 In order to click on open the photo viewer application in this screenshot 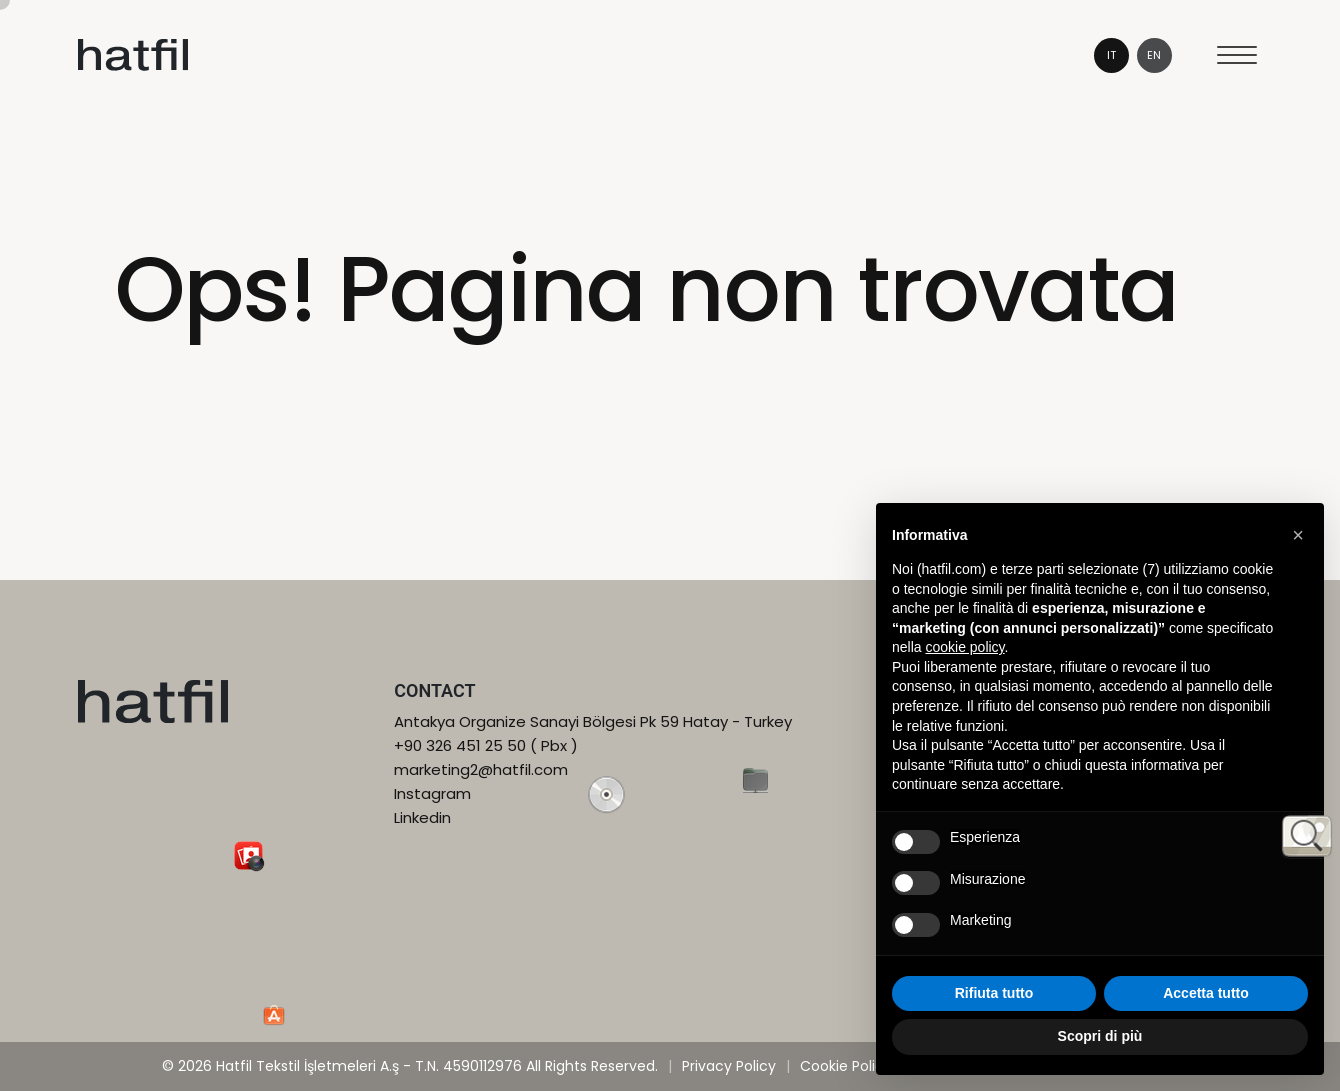, I will do `click(1307, 836)`.